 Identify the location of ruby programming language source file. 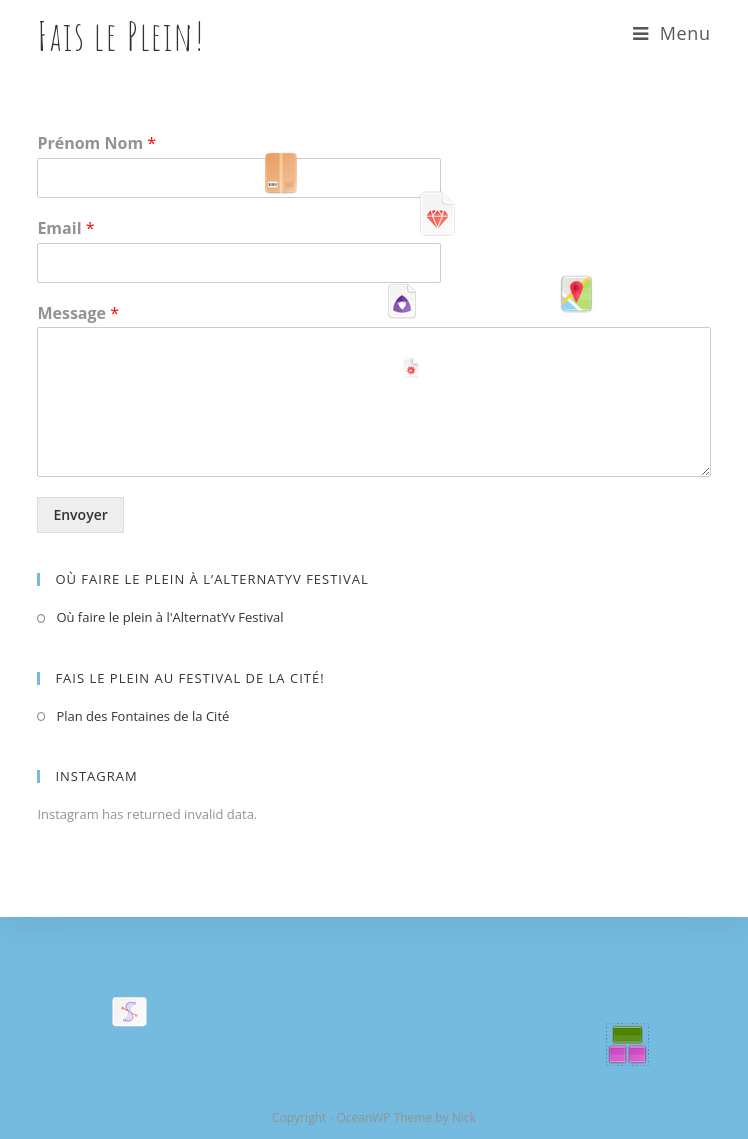
(437, 213).